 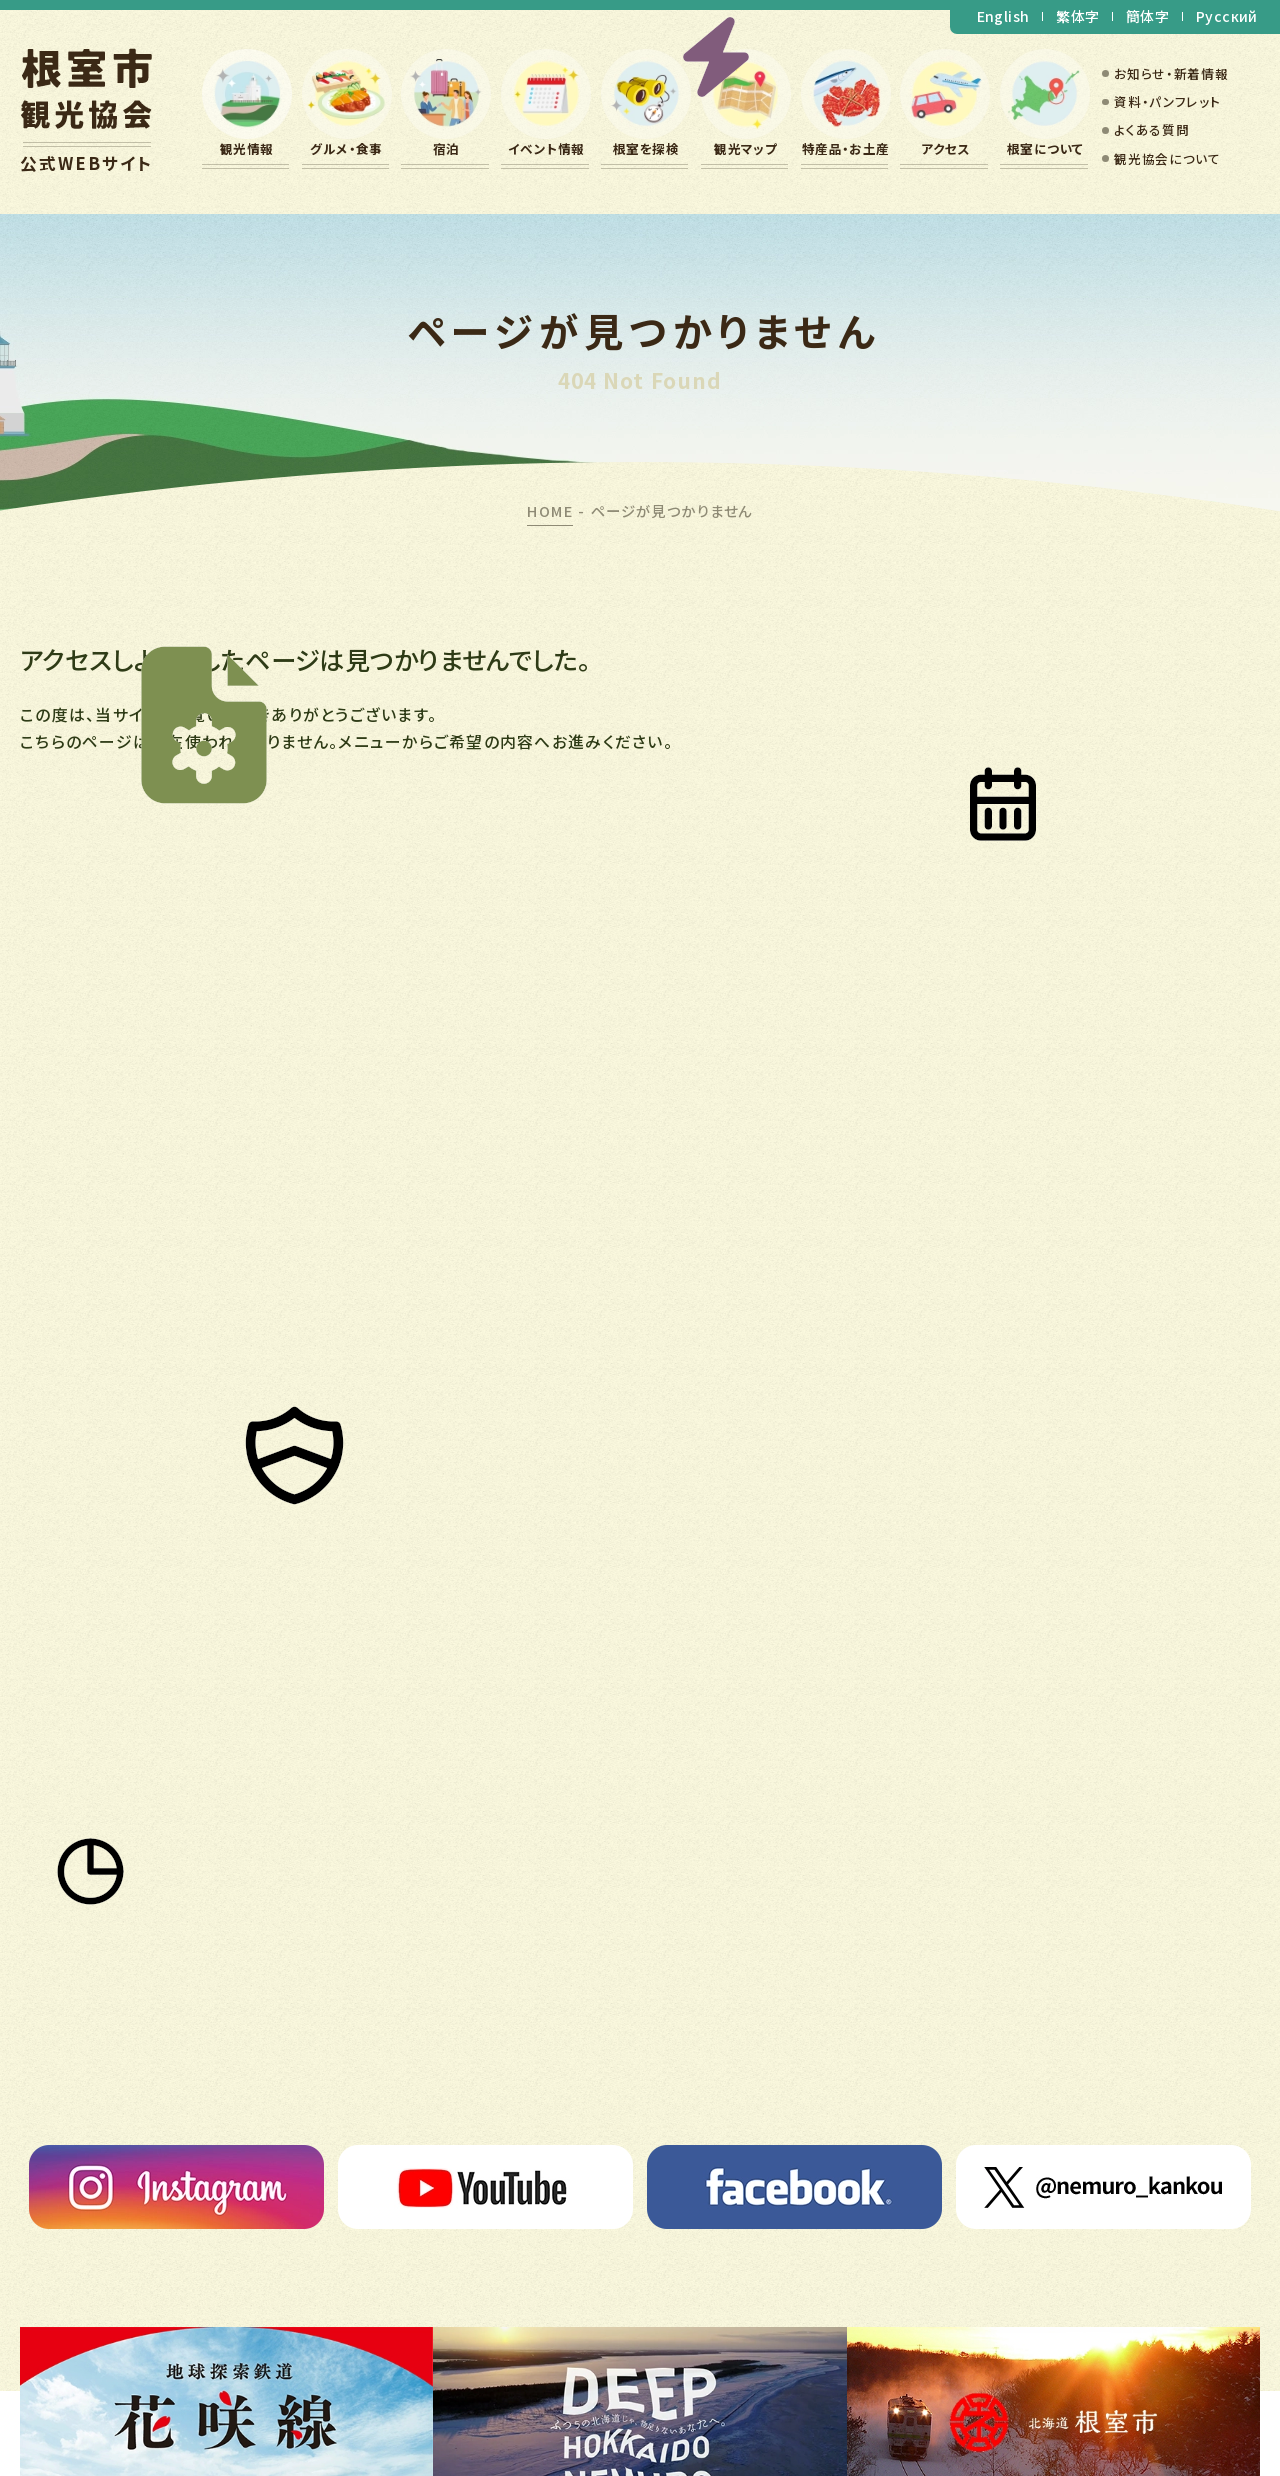 What do you see at coordinates (90, 1871) in the screenshot?
I see `view analytics or statistics breakdown` at bounding box center [90, 1871].